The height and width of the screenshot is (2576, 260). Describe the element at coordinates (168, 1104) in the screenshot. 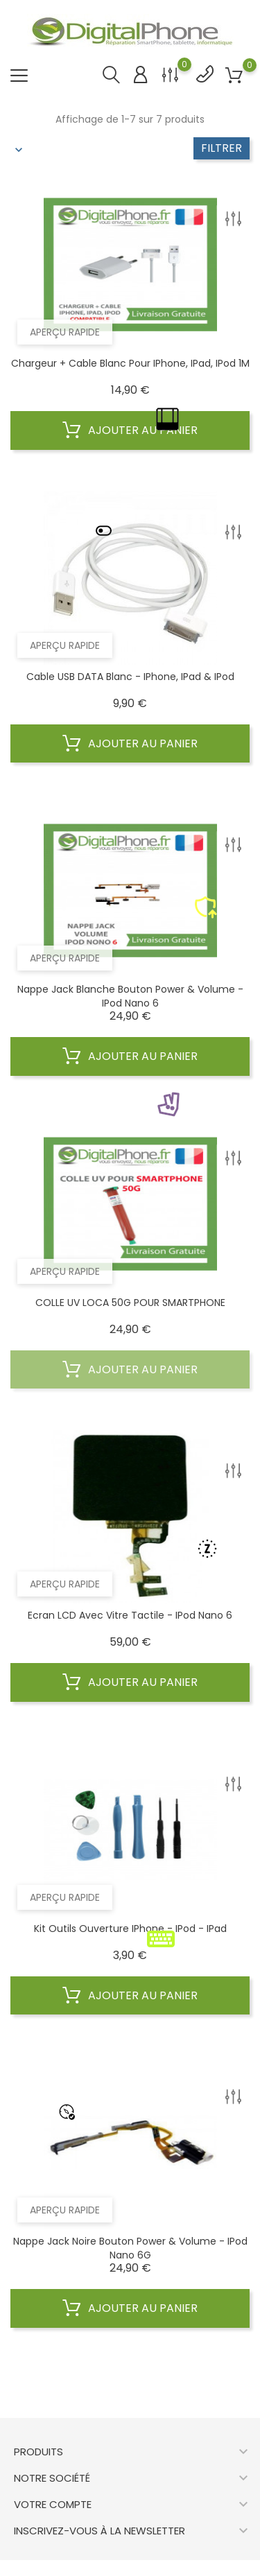

I see `open the Deliveroo food delivery app` at that location.